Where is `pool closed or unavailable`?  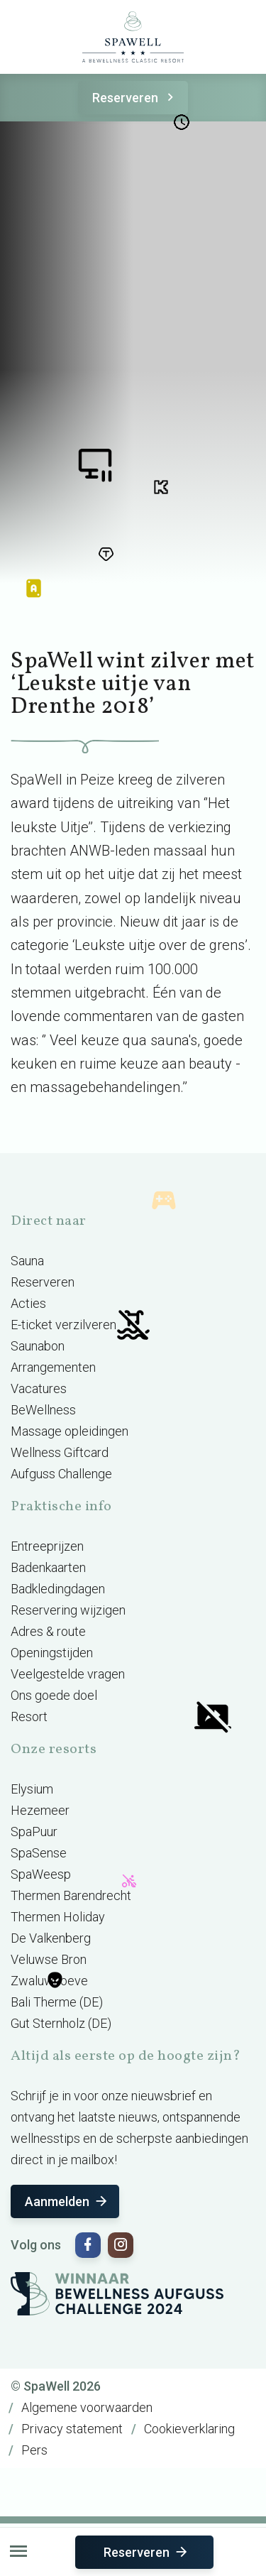
pool closed or unavailable is located at coordinates (133, 1325).